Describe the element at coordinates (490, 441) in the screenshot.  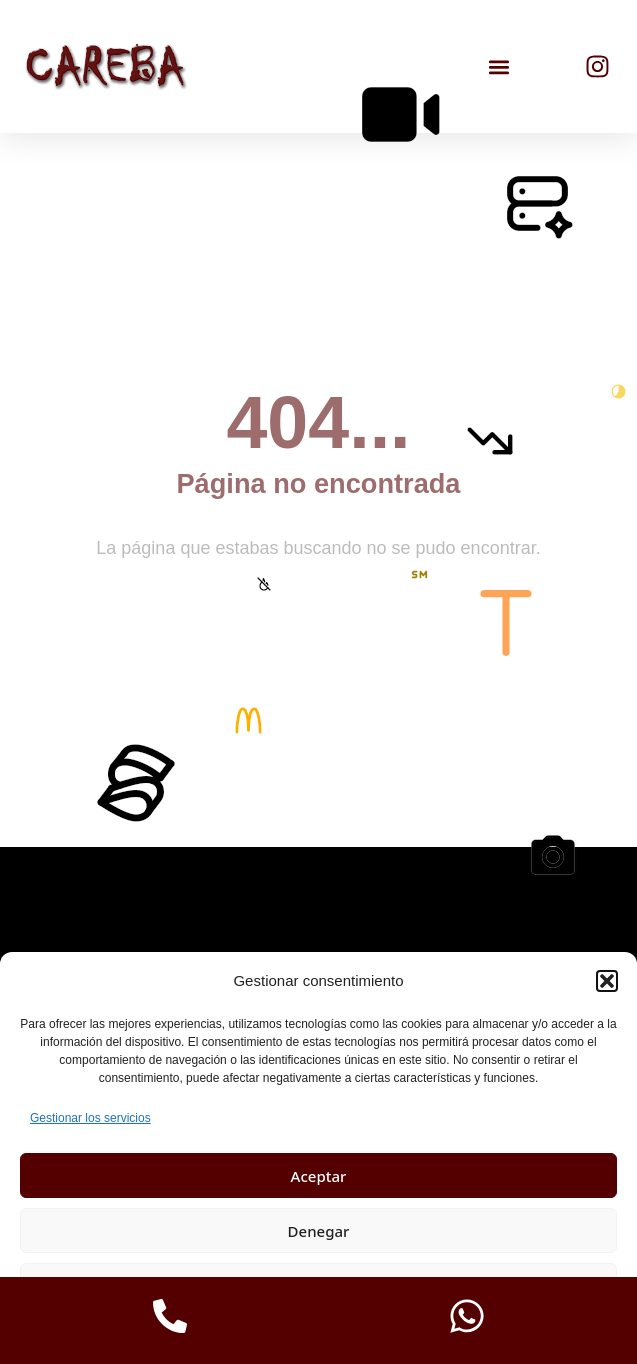
I see `indicates a downward trend or decline in data` at that location.